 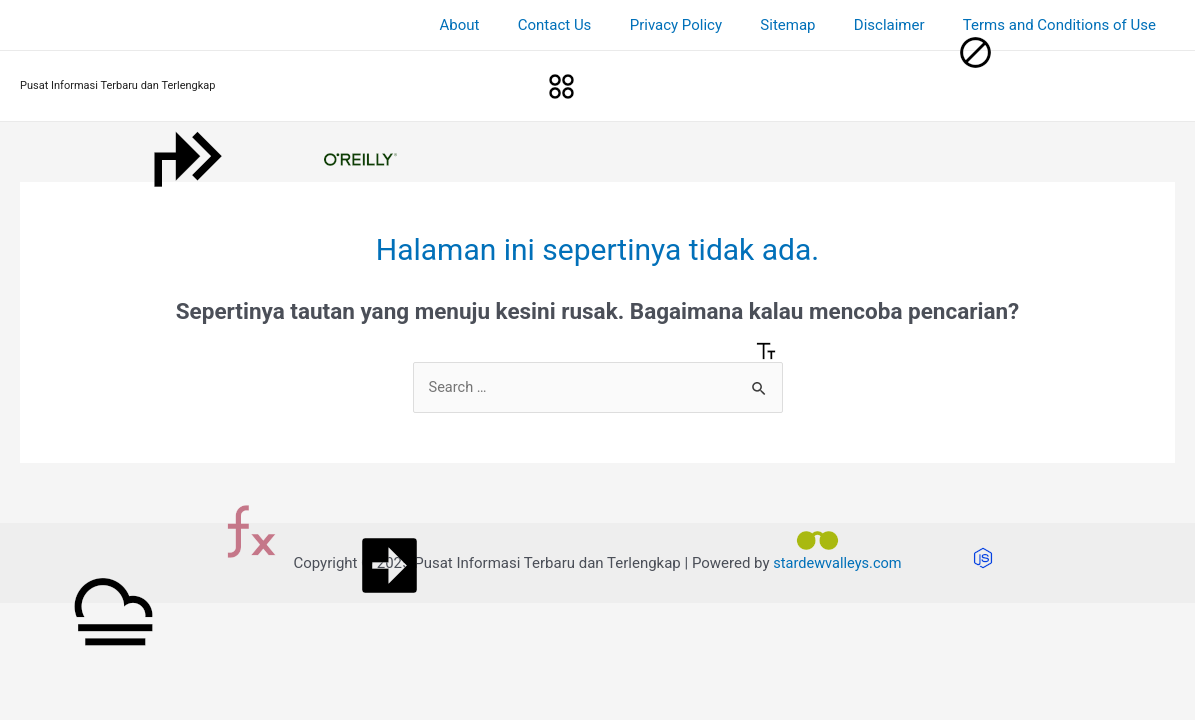 What do you see at coordinates (185, 160) in the screenshot?
I see `forward message to multiple recipients` at bounding box center [185, 160].